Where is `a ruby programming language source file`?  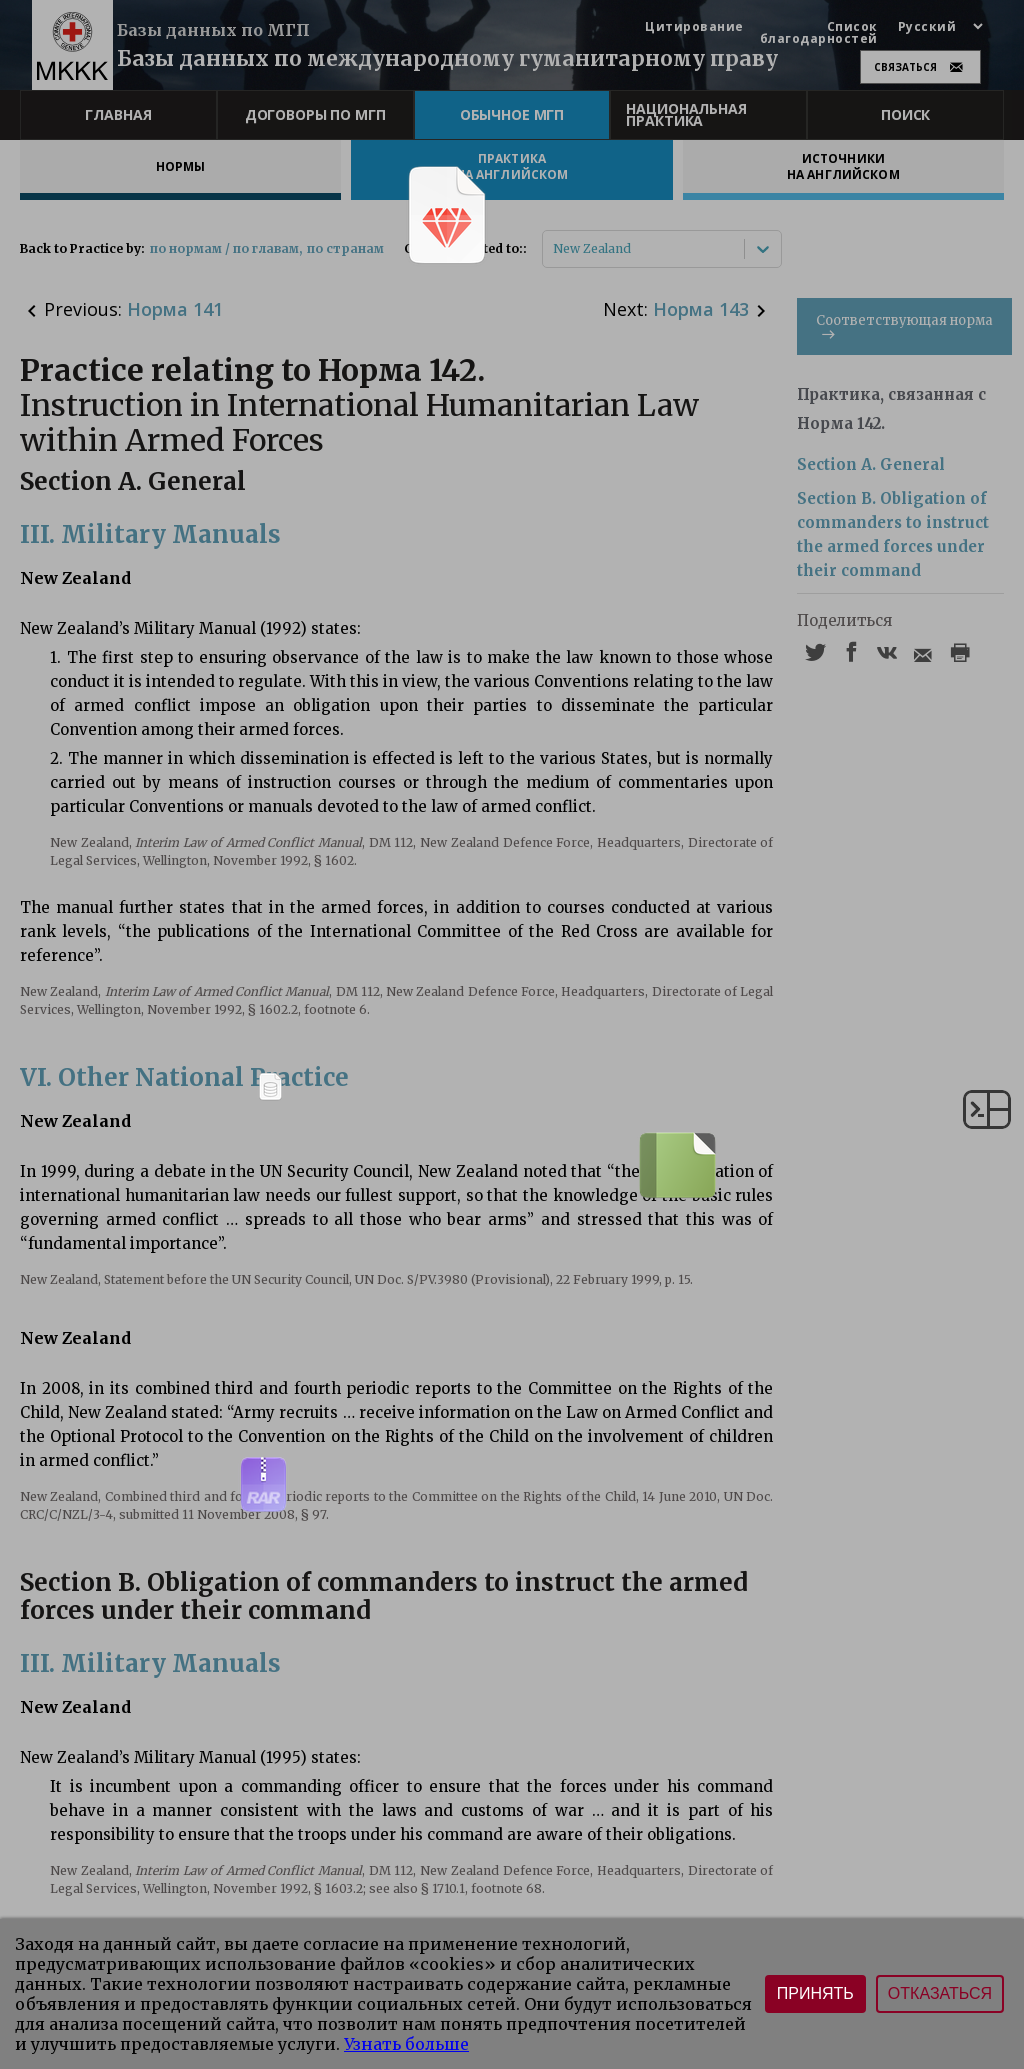 a ruby programming language source file is located at coordinates (447, 215).